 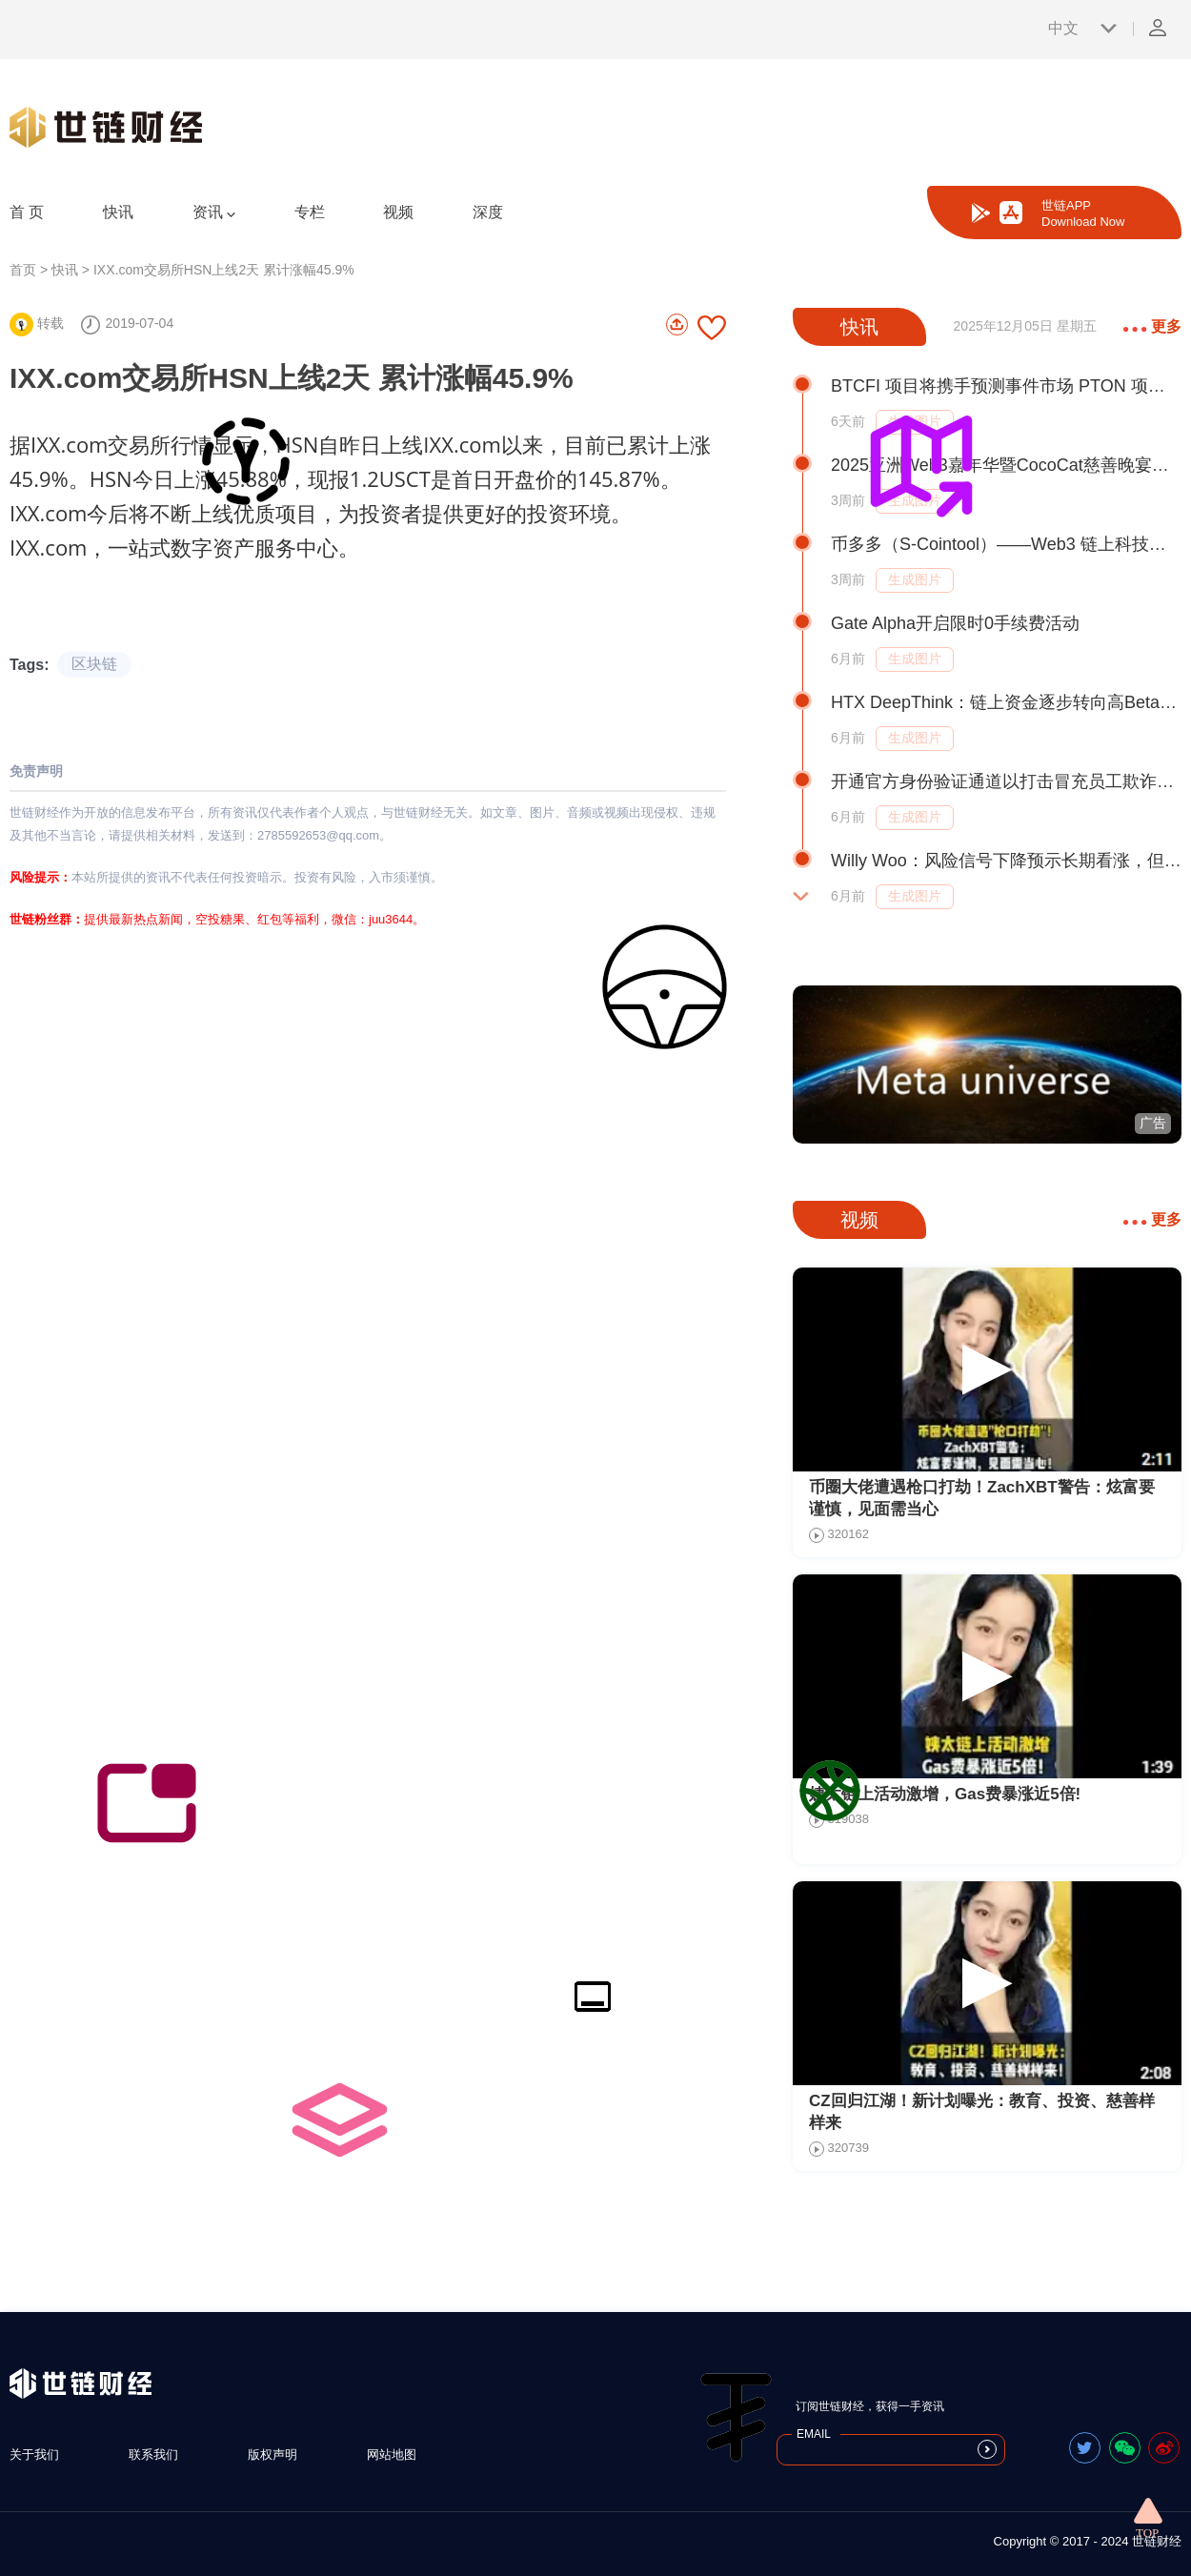 What do you see at coordinates (339, 2120) in the screenshot?
I see `view layers or stacked content` at bounding box center [339, 2120].